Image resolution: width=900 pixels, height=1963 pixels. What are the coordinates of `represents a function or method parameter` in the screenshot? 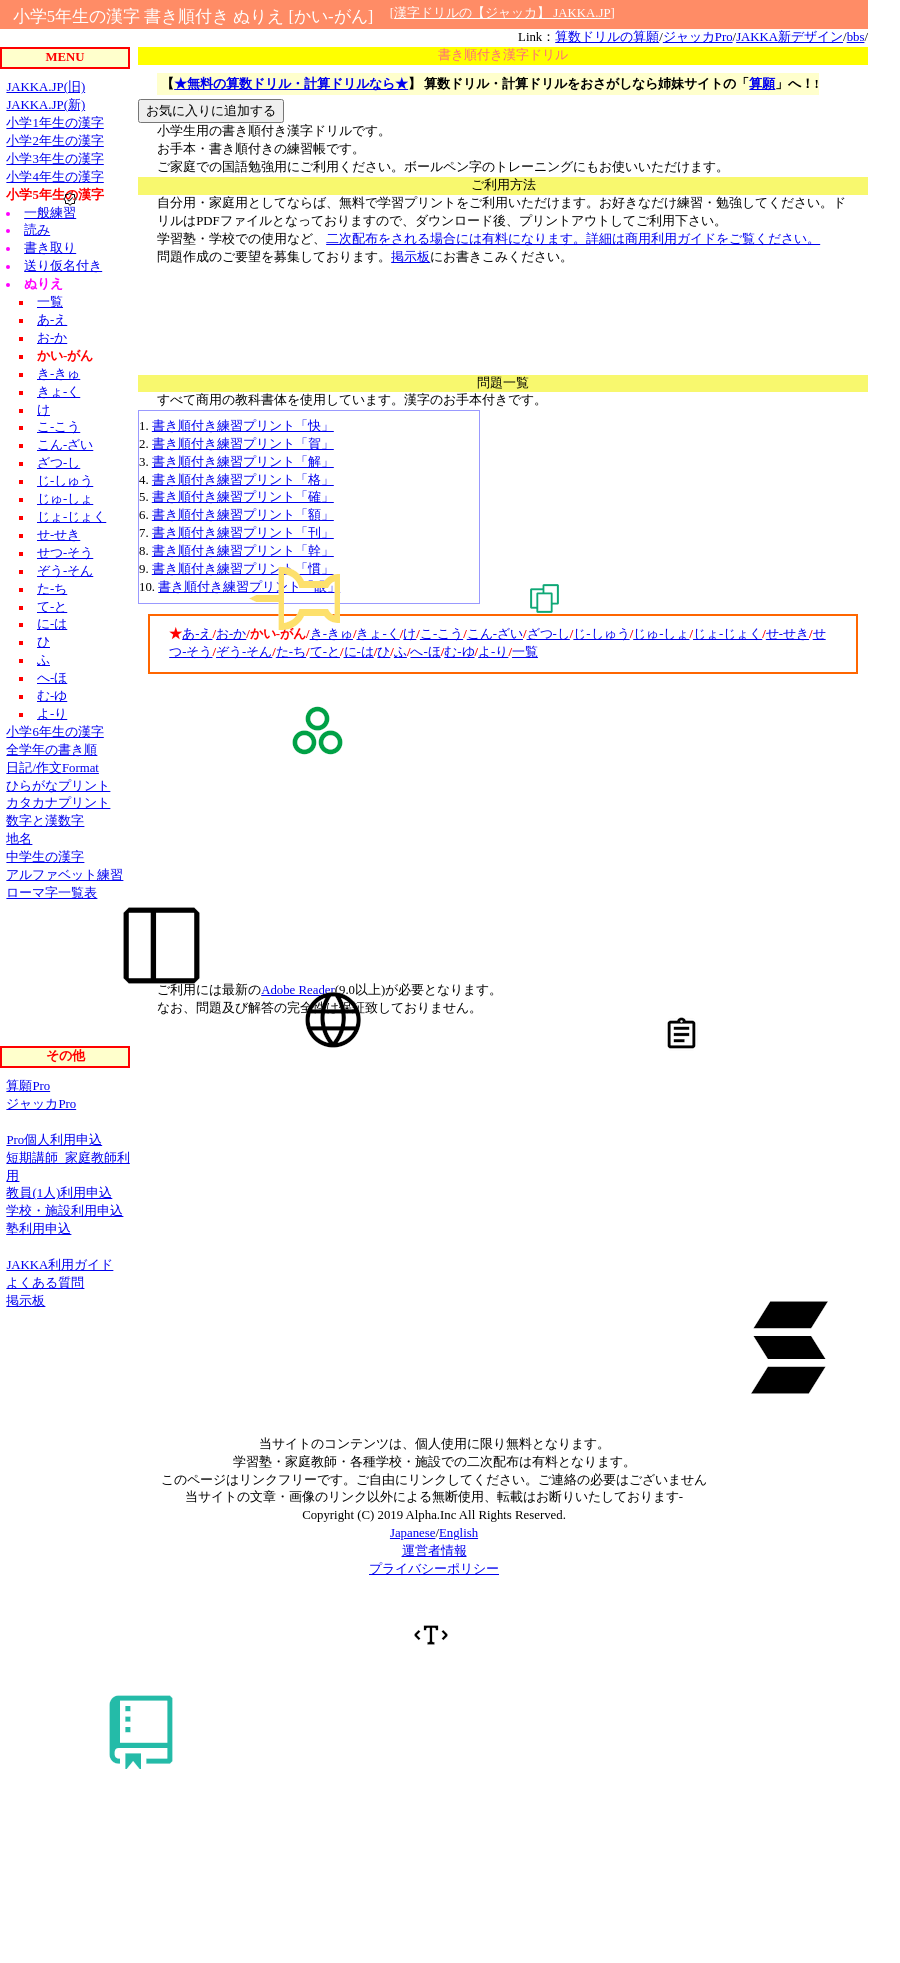 It's located at (431, 1635).